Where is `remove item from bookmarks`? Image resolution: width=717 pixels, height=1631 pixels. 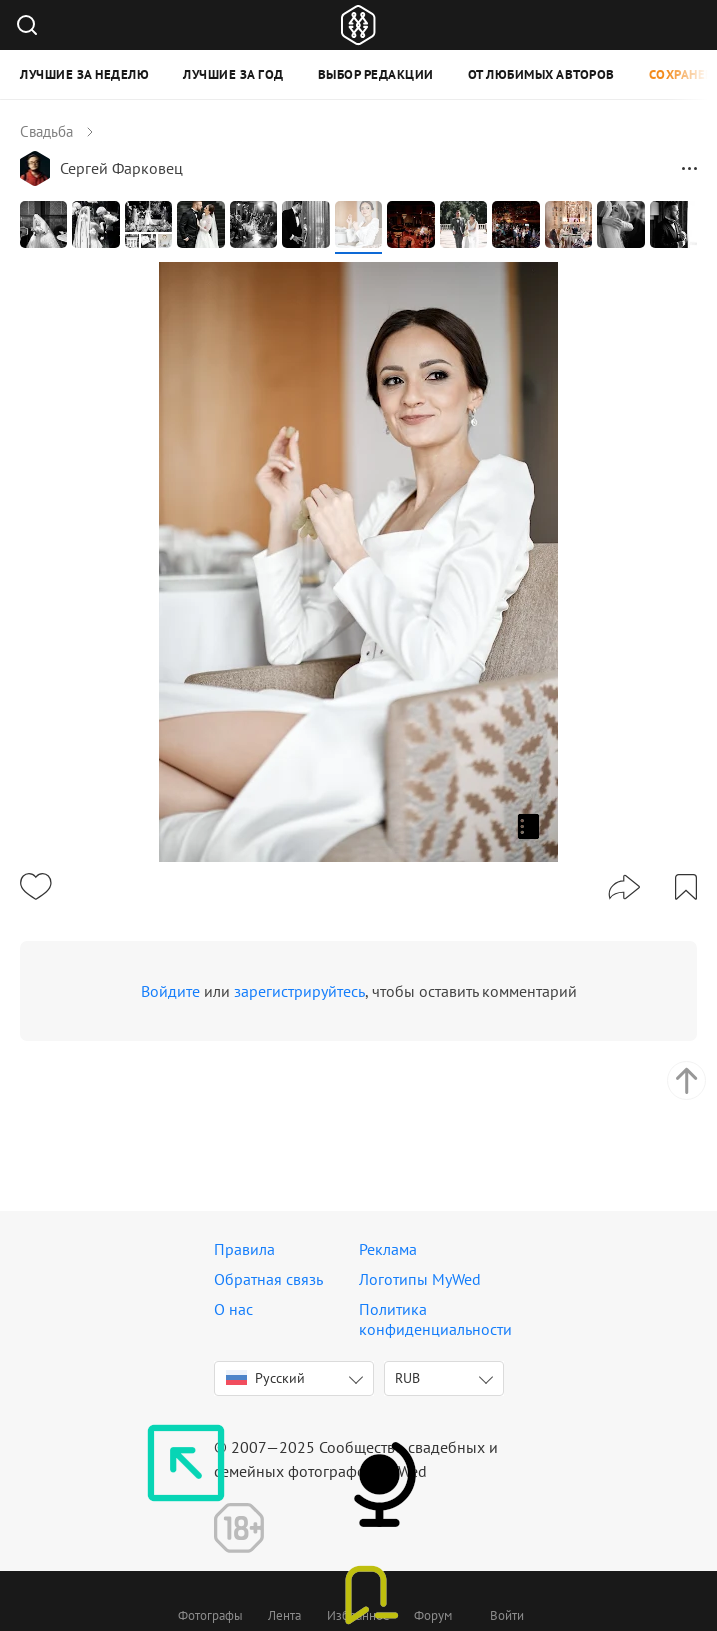
remove item from bookmarks is located at coordinates (366, 1595).